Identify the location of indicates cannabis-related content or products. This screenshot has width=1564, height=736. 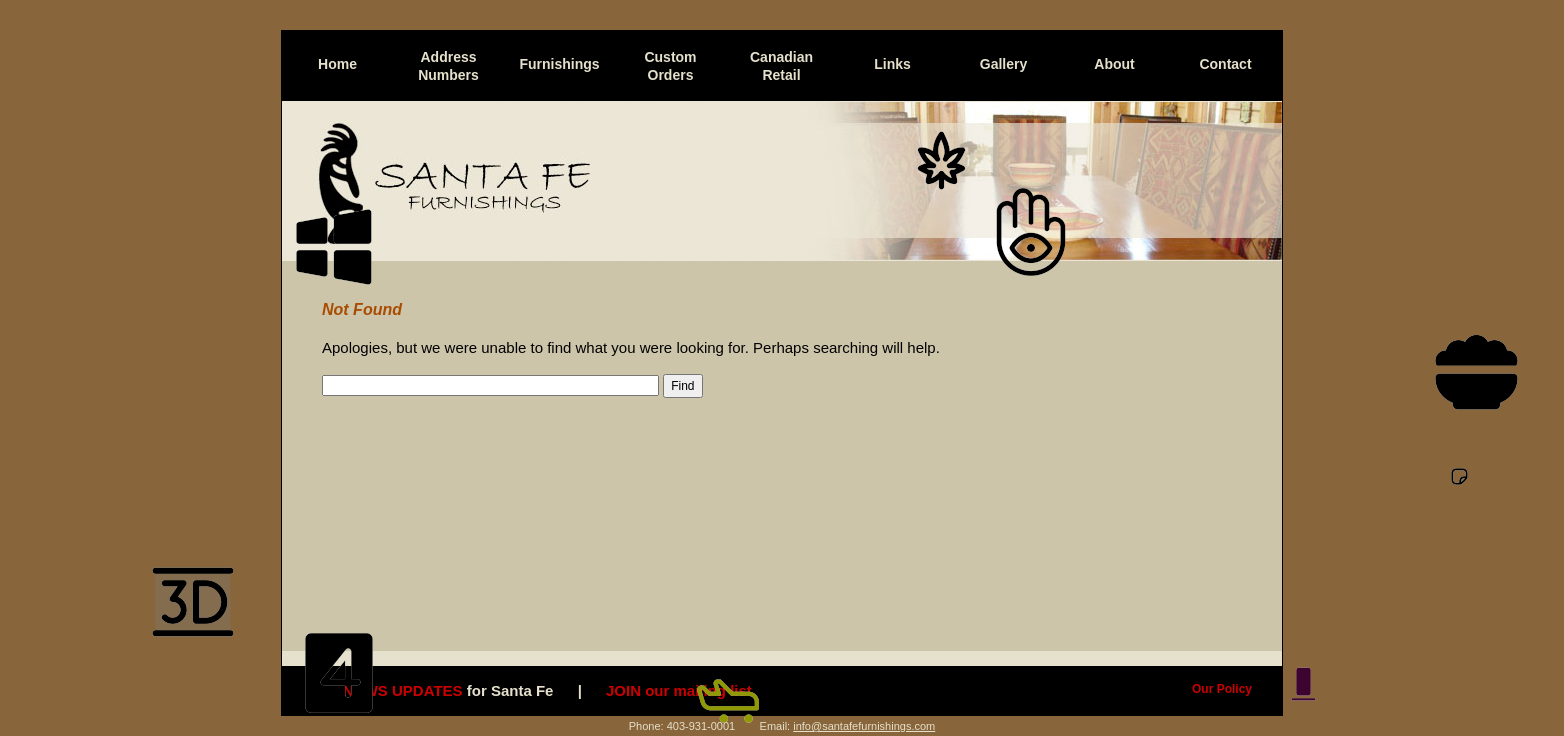
(941, 160).